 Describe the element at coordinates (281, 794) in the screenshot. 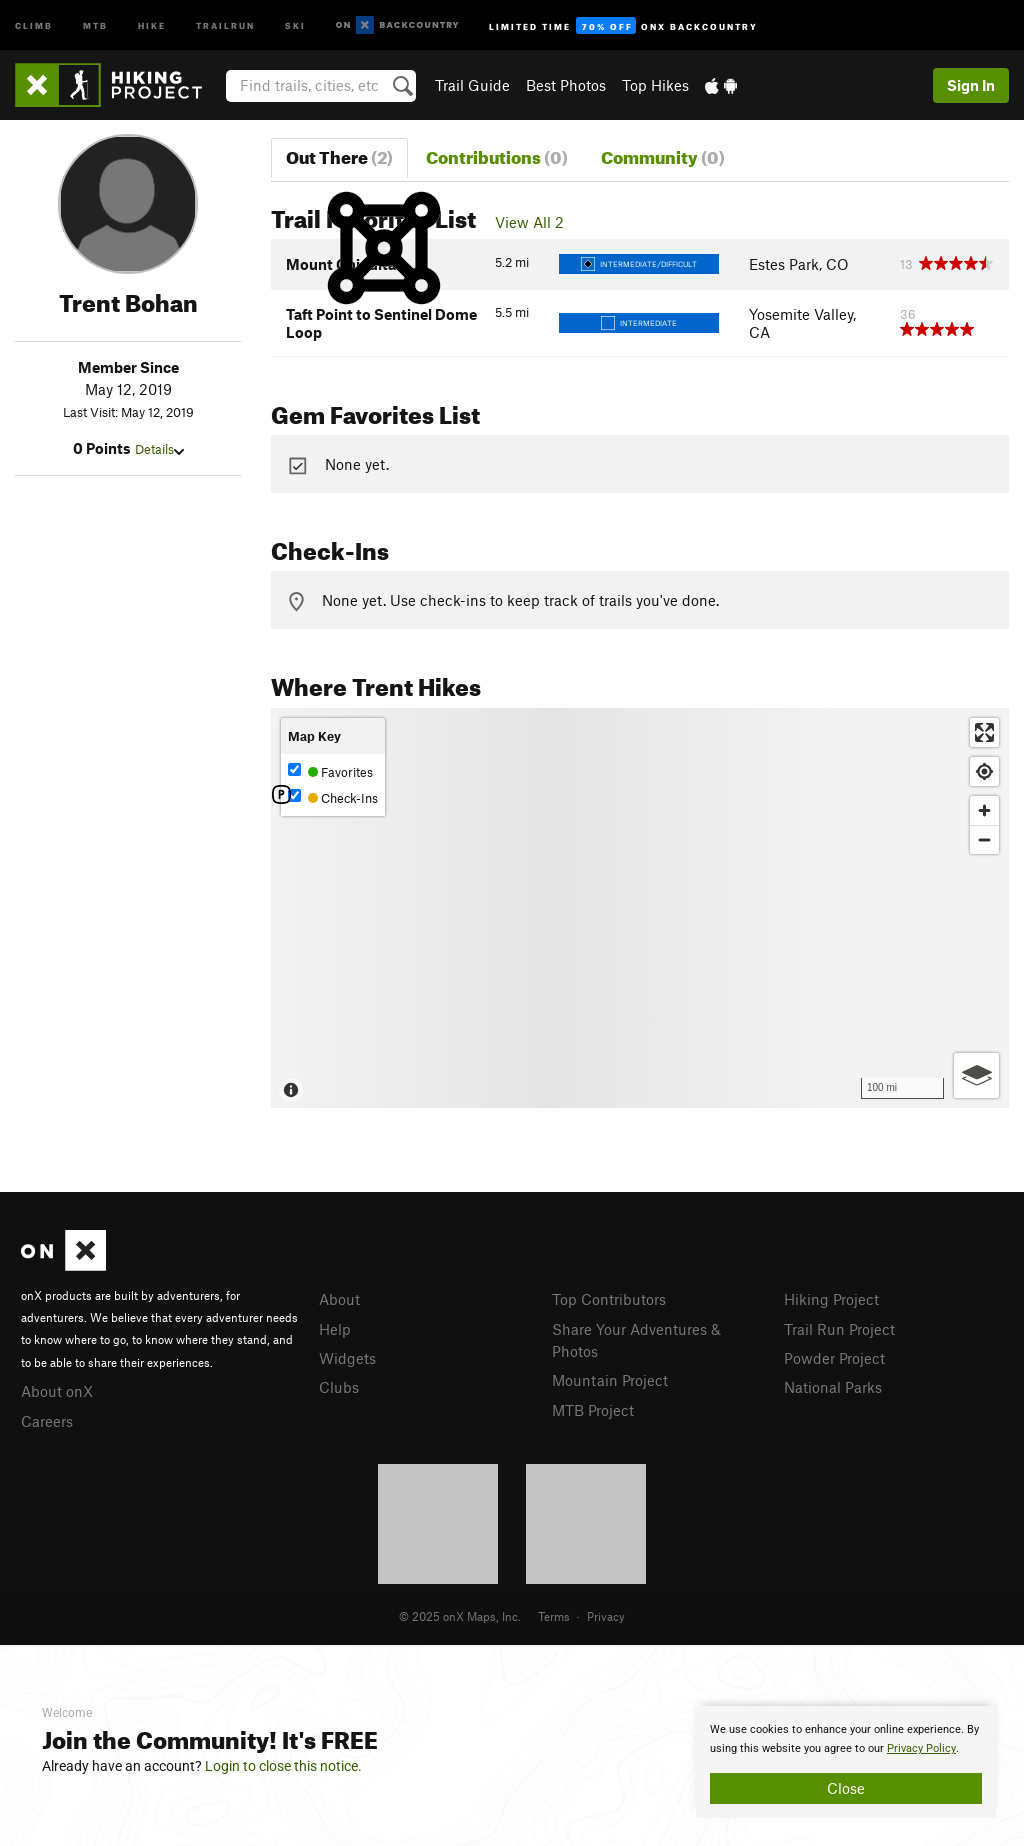

I see `indicates parking availability or location` at that location.